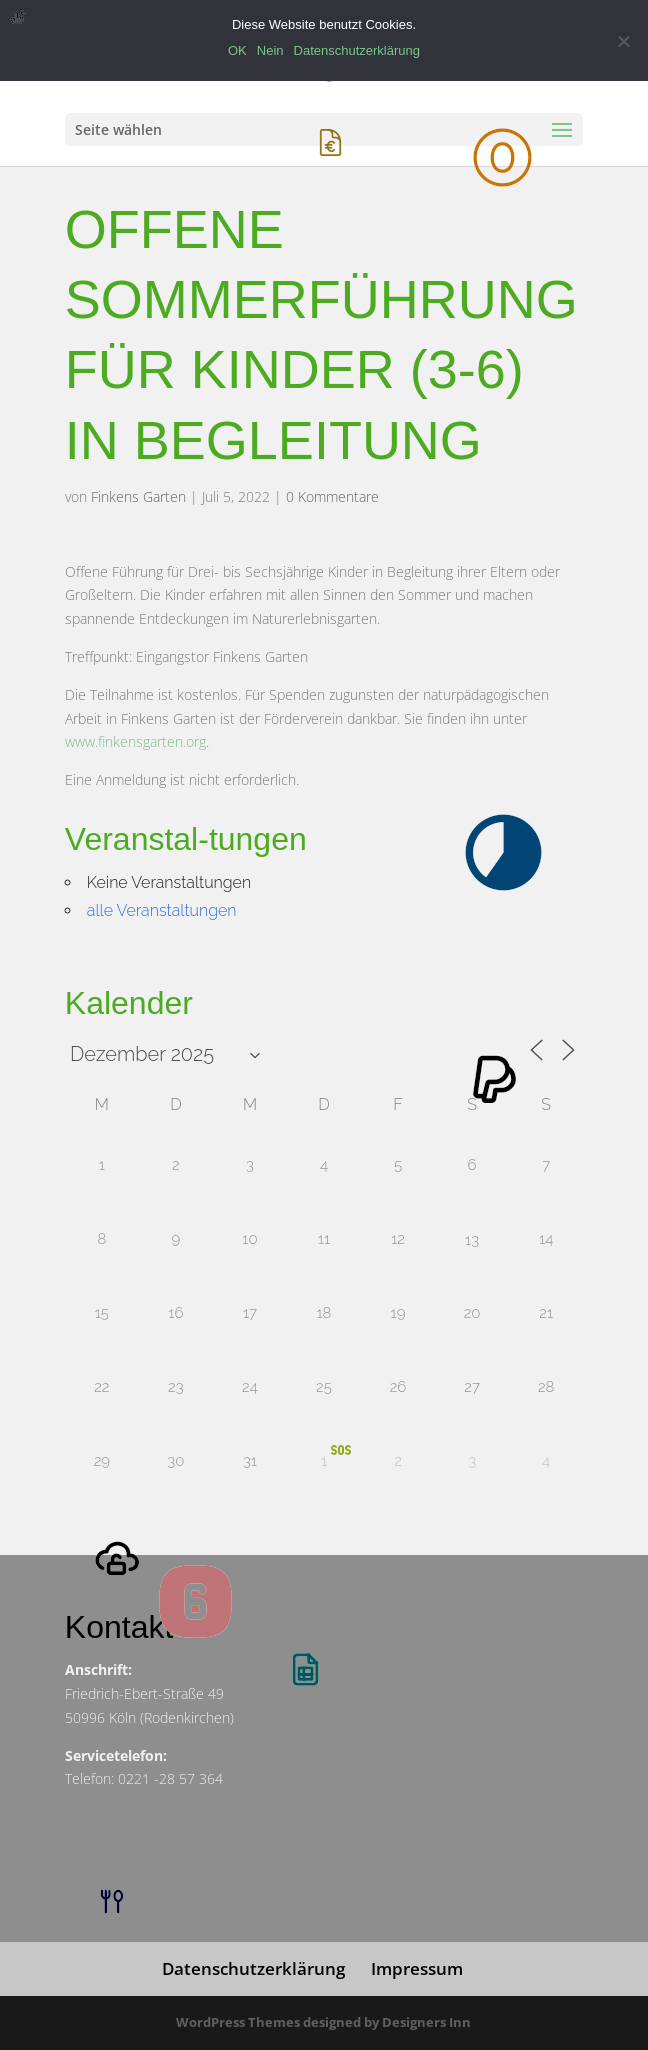 This screenshot has width=648, height=2050. I want to click on open a spreadsheet file, so click(305, 1669).